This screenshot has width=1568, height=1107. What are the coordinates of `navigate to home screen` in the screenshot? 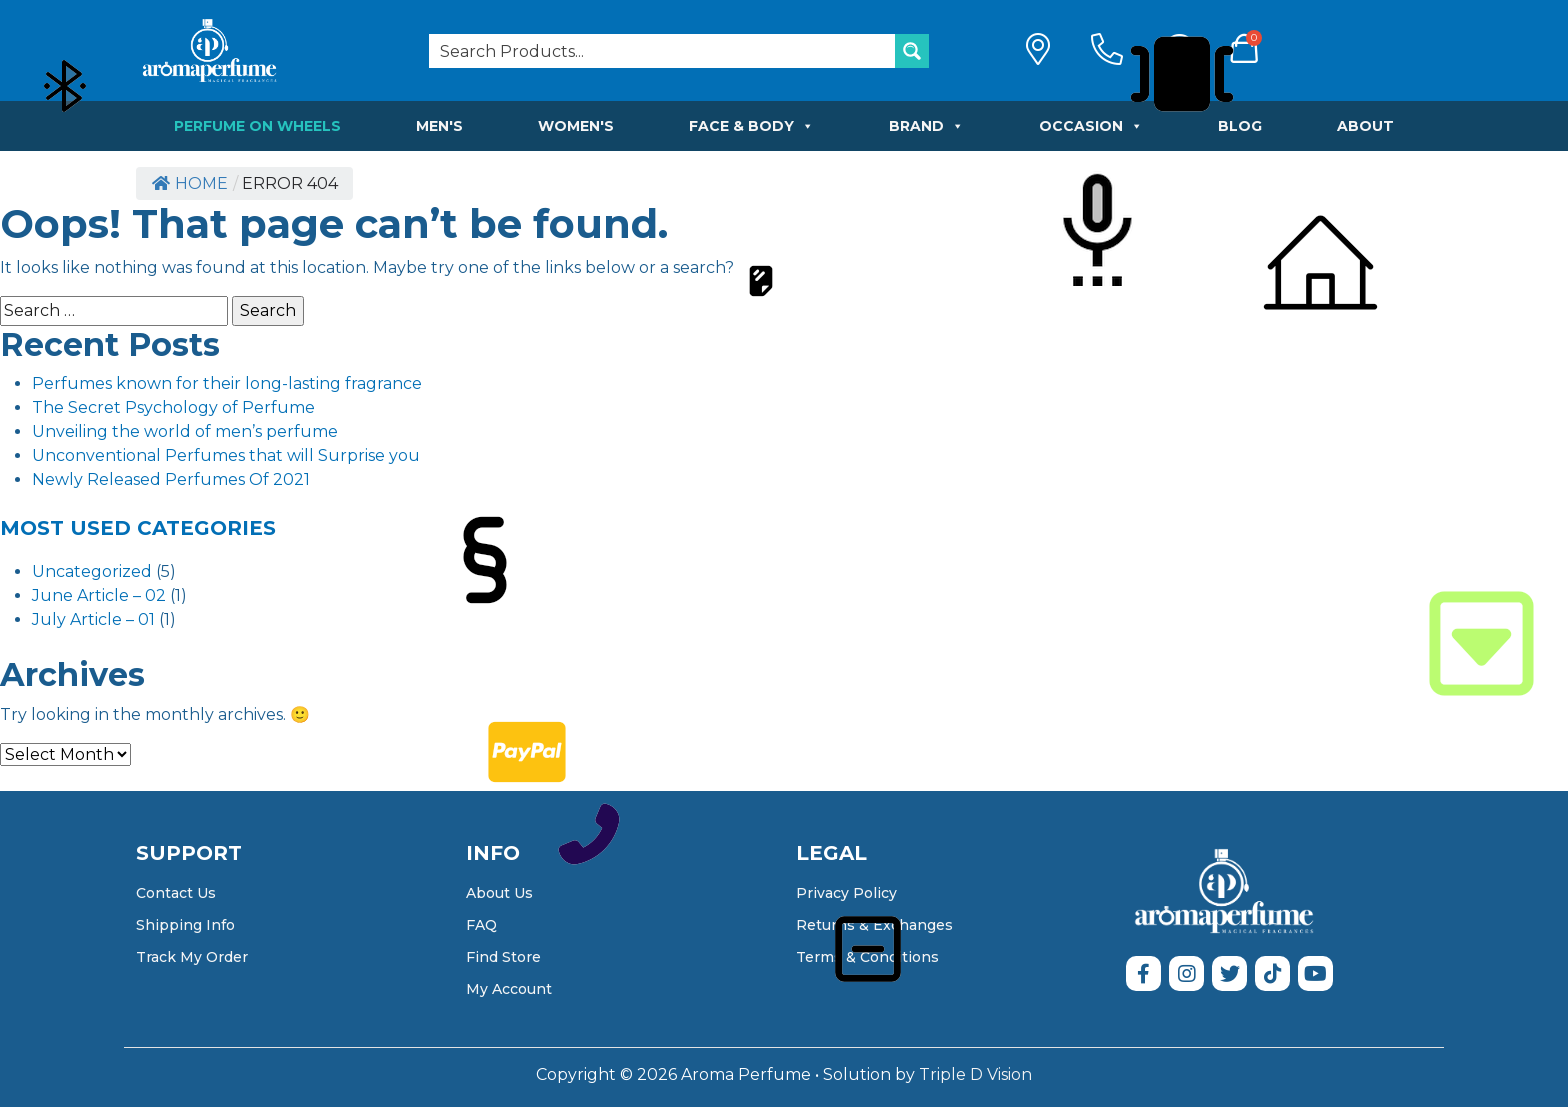 It's located at (1320, 264).